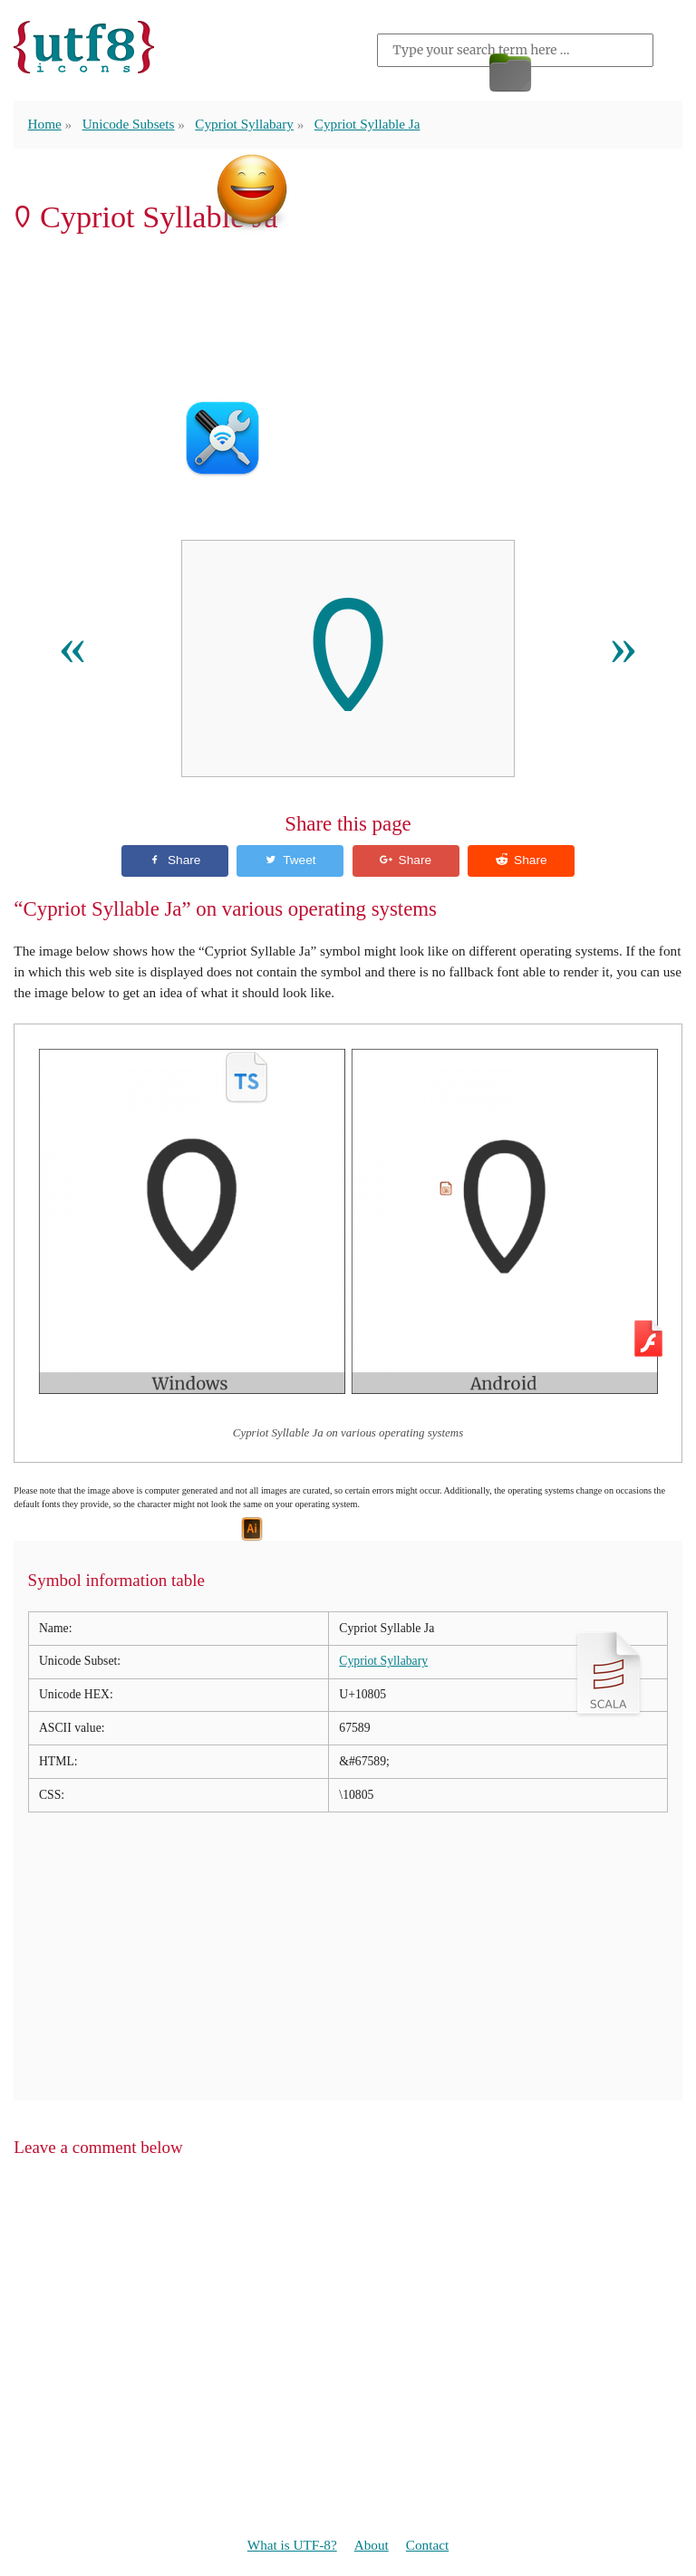 The height and width of the screenshot is (2576, 696). I want to click on open a presentation template file, so click(446, 1188).